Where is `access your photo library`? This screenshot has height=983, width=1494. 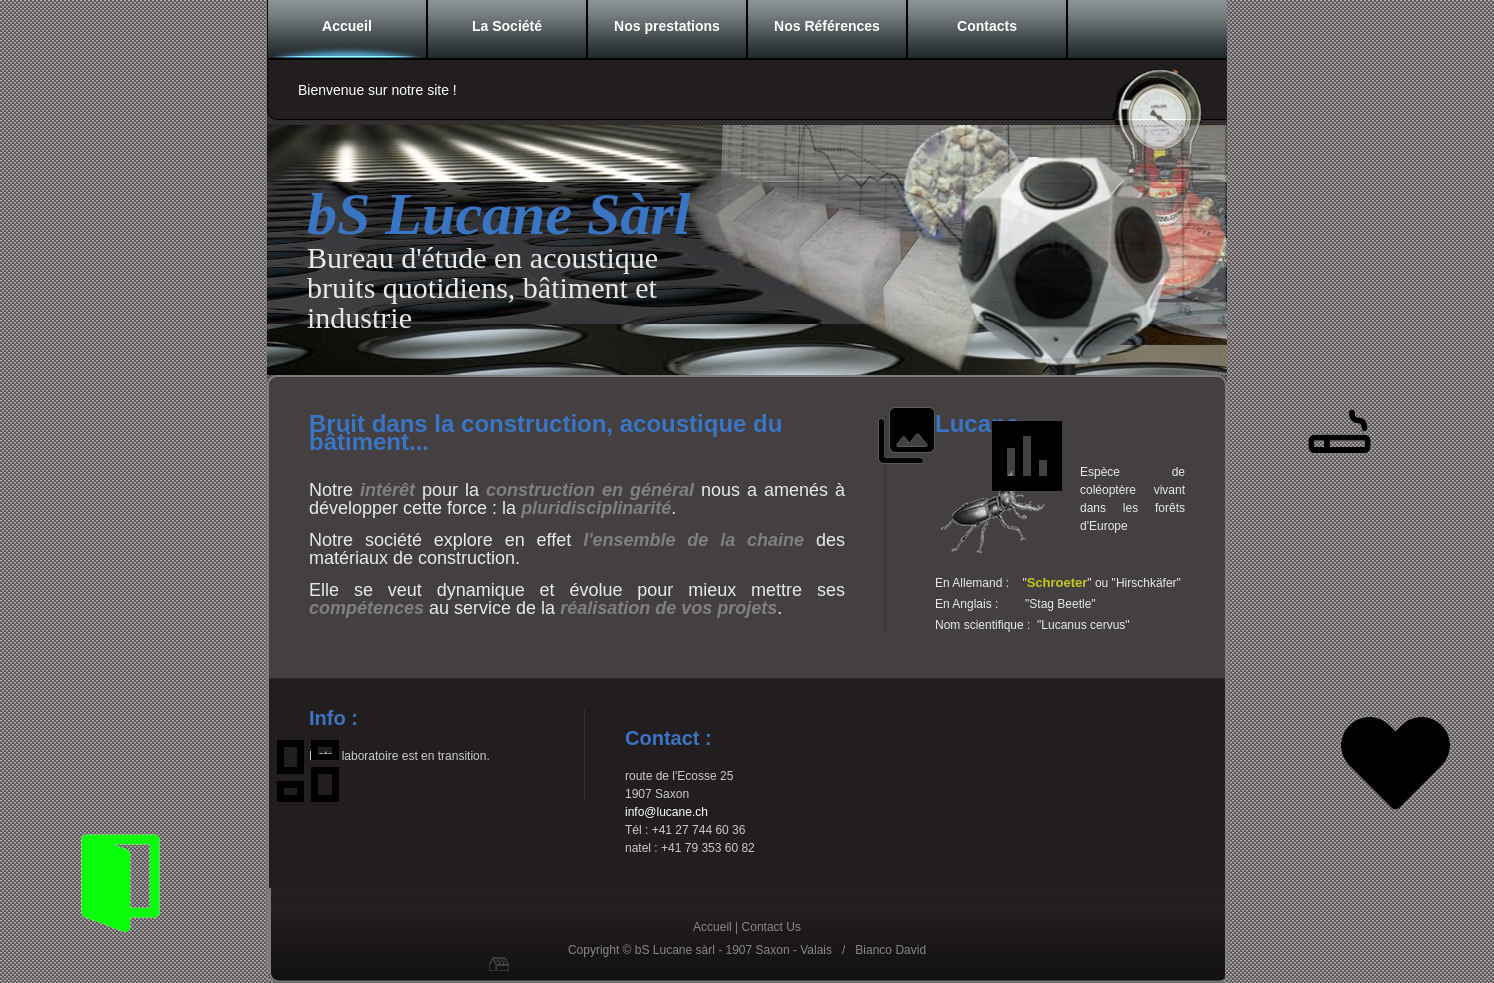
access your photo library is located at coordinates (906, 435).